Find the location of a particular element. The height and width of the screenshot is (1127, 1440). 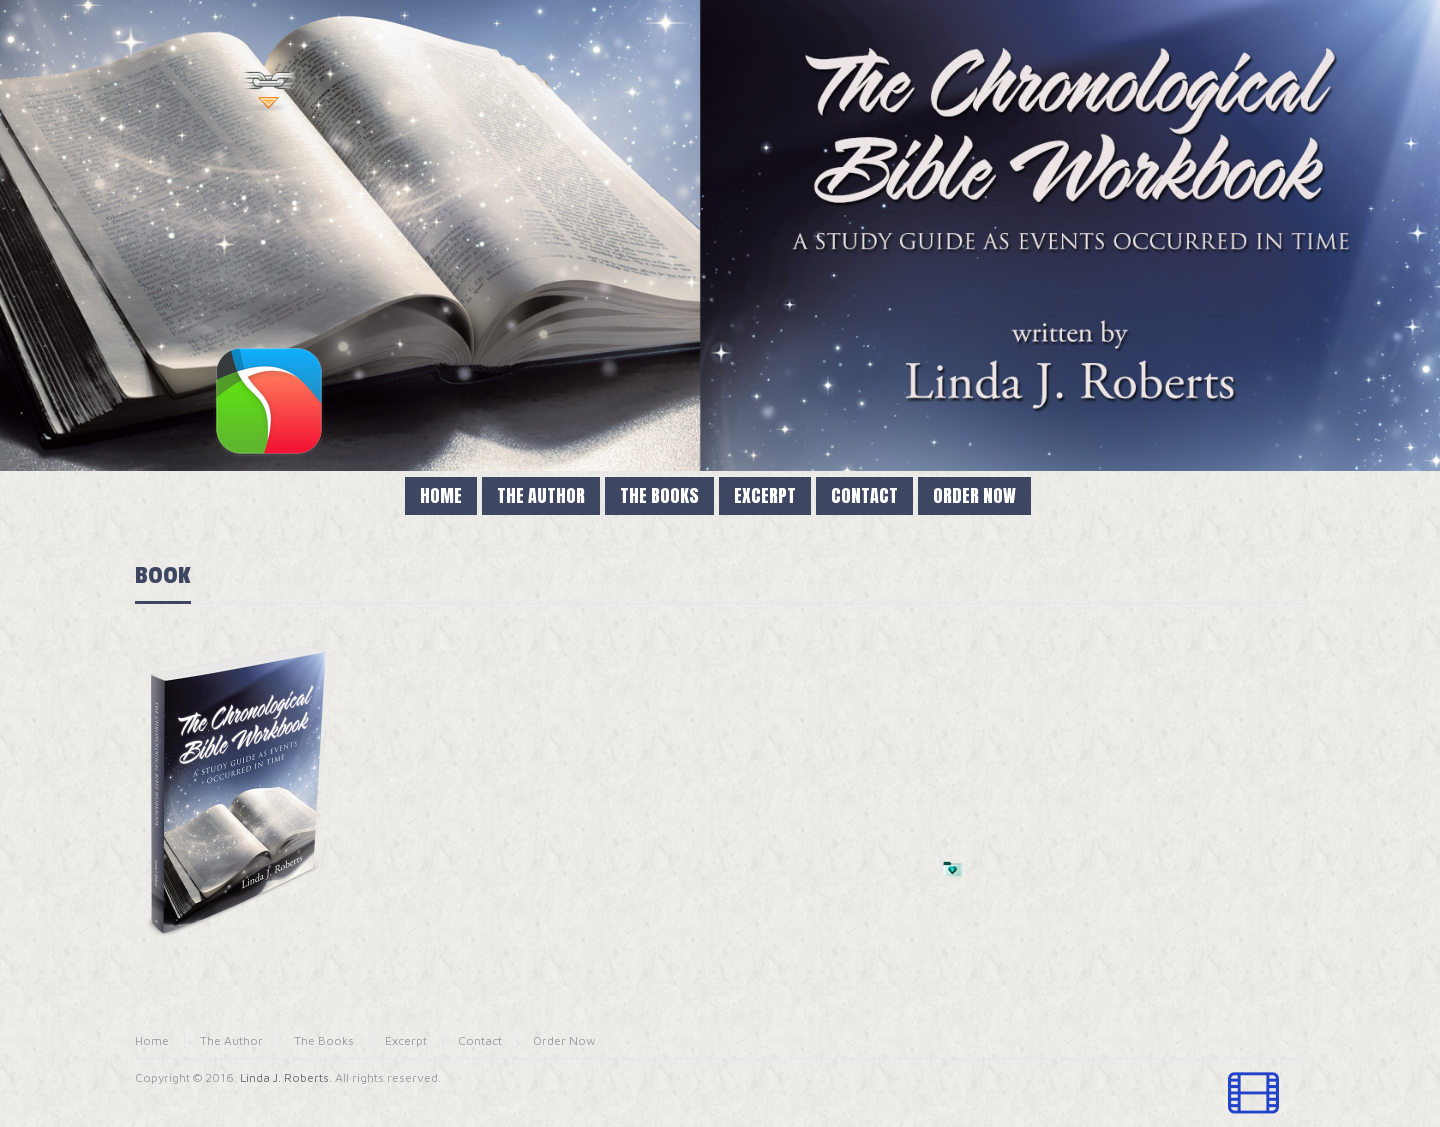

insert a hyperlink into content is located at coordinates (268, 84).